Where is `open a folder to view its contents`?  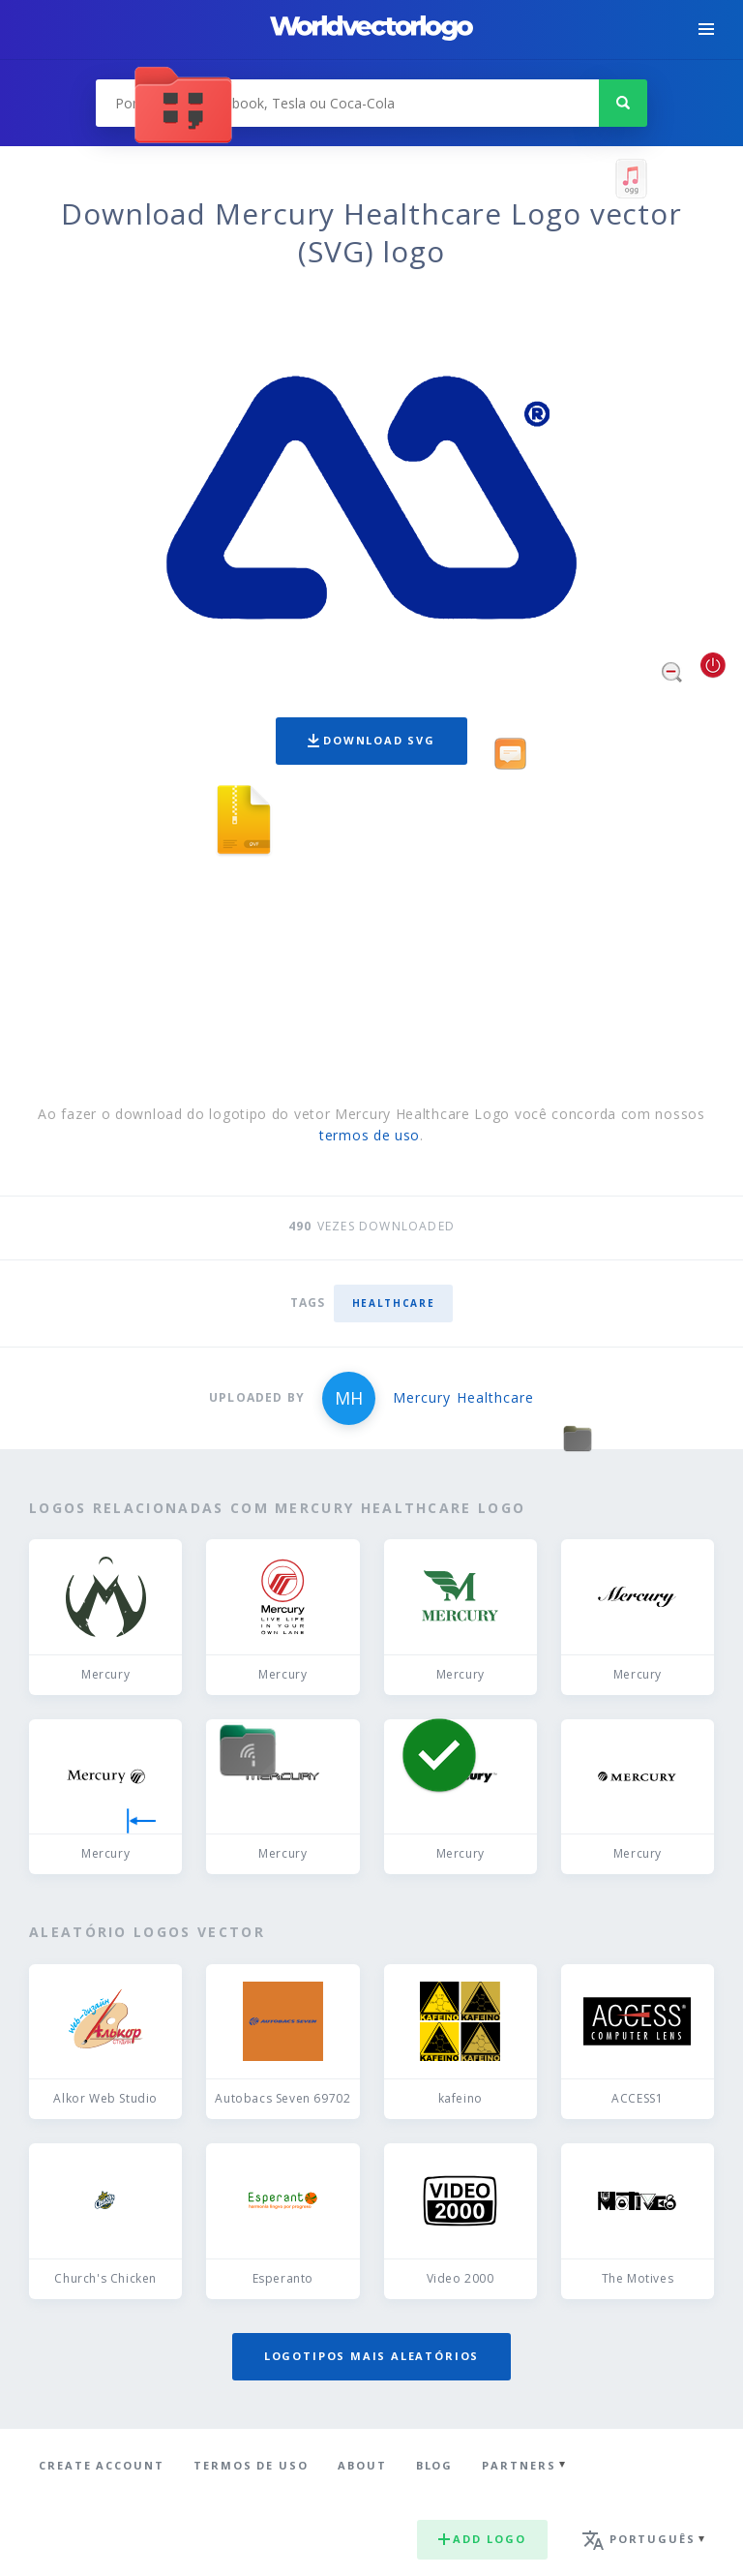
open a folder to view its contents is located at coordinates (578, 1439).